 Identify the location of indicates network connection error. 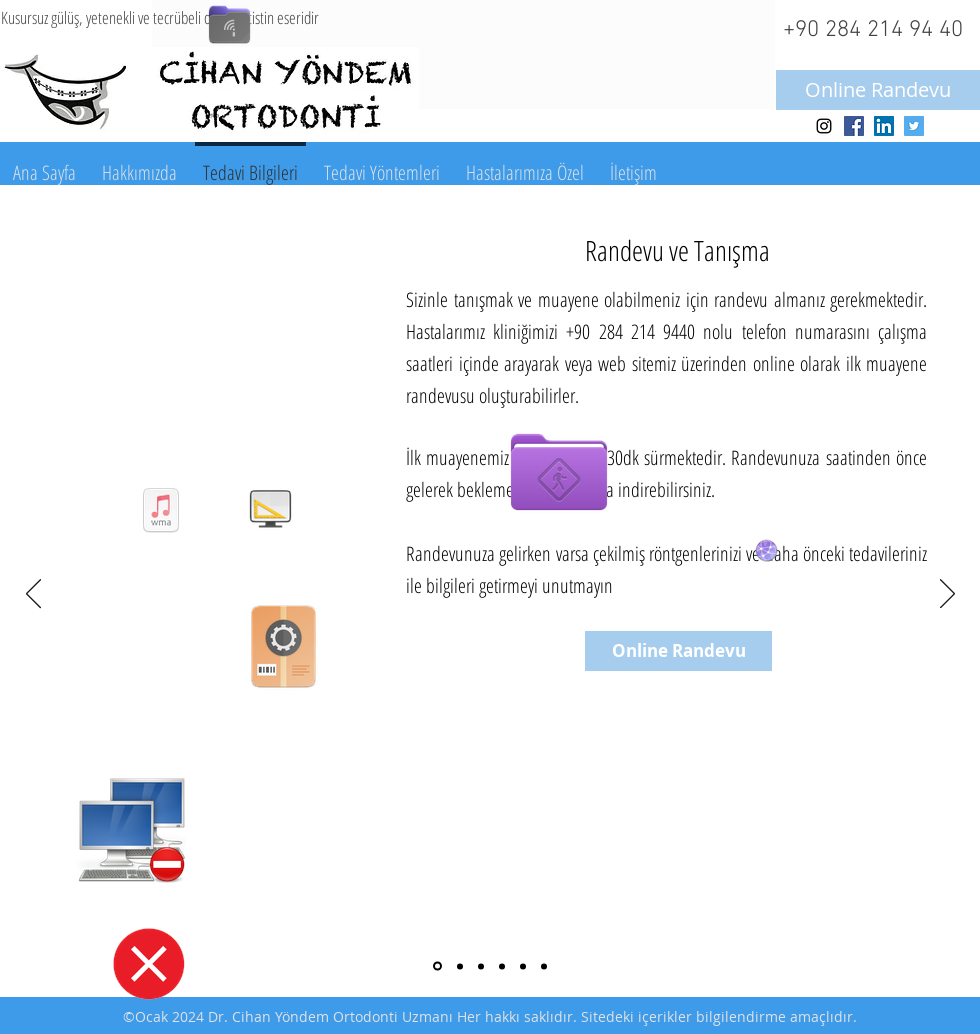
(131, 830).